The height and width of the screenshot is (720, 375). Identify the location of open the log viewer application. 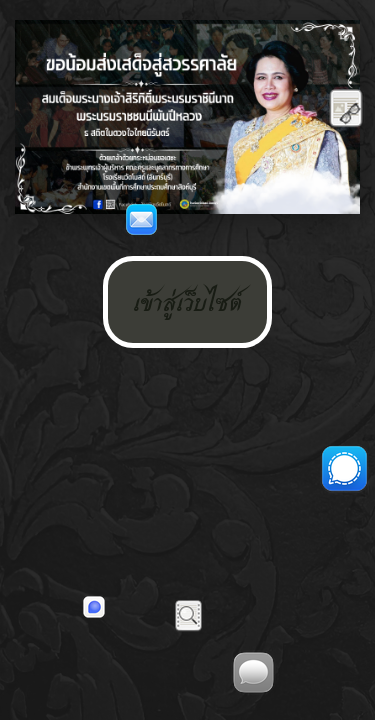
(188, 615).